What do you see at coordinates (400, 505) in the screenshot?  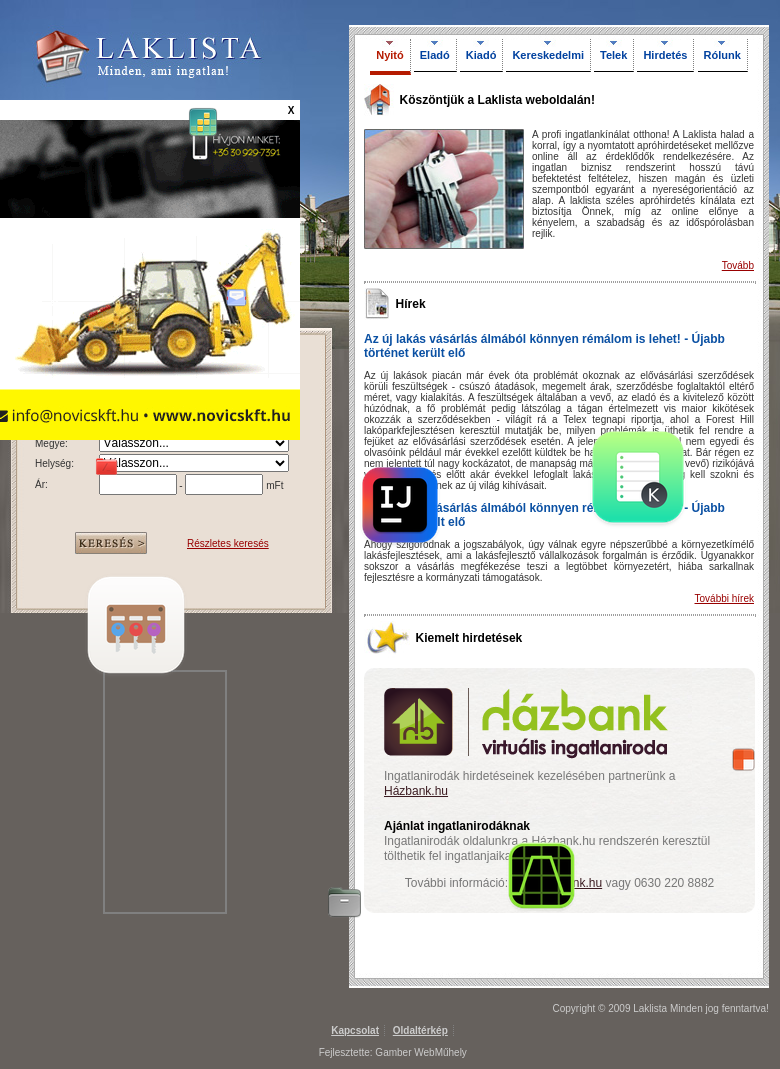 I see `open IntelliJ IDEA development environment` at bounding box center [400, 505].